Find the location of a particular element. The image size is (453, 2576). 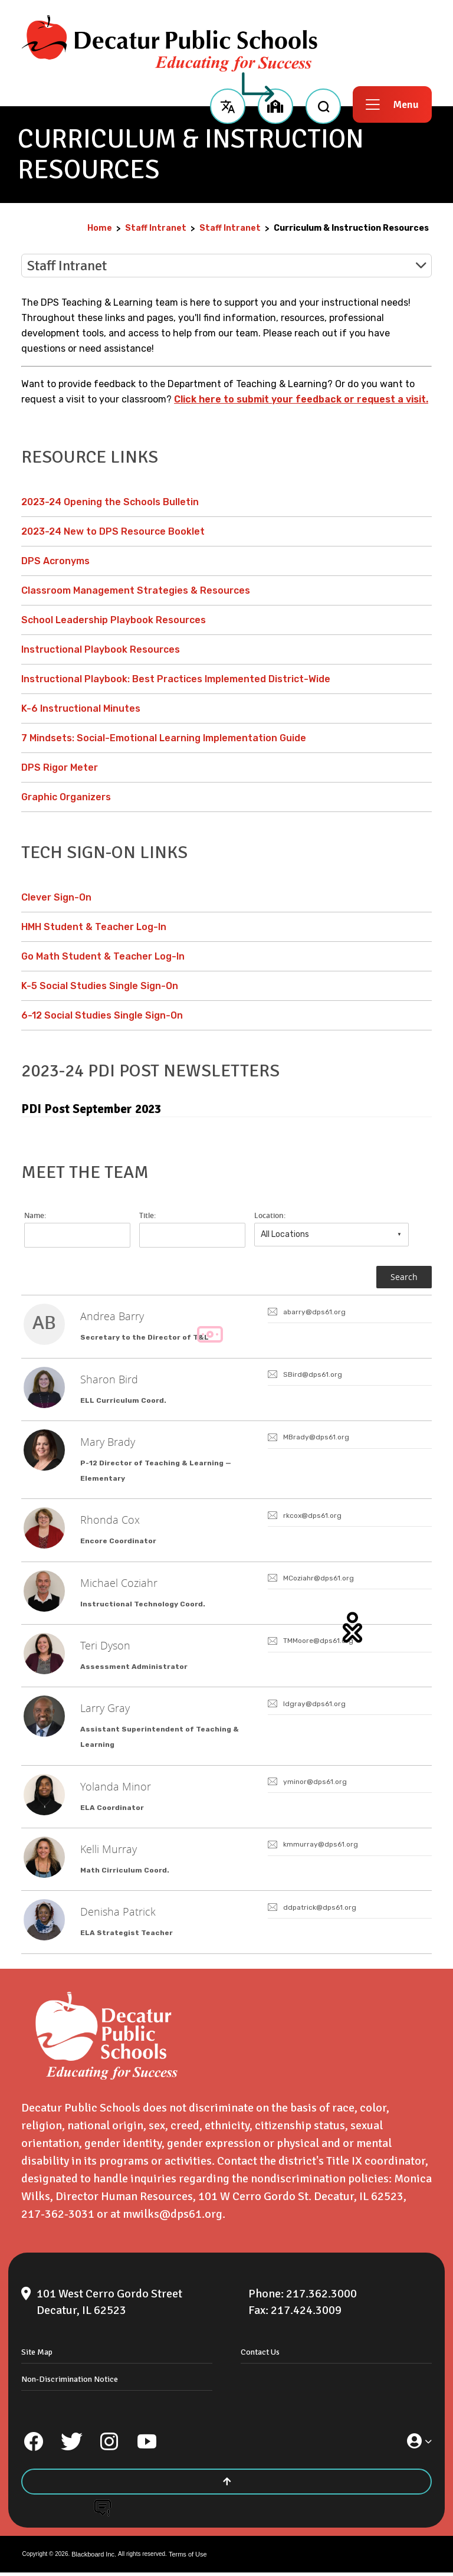

message with urgent or important alert is located at coordinates (103, 2507).